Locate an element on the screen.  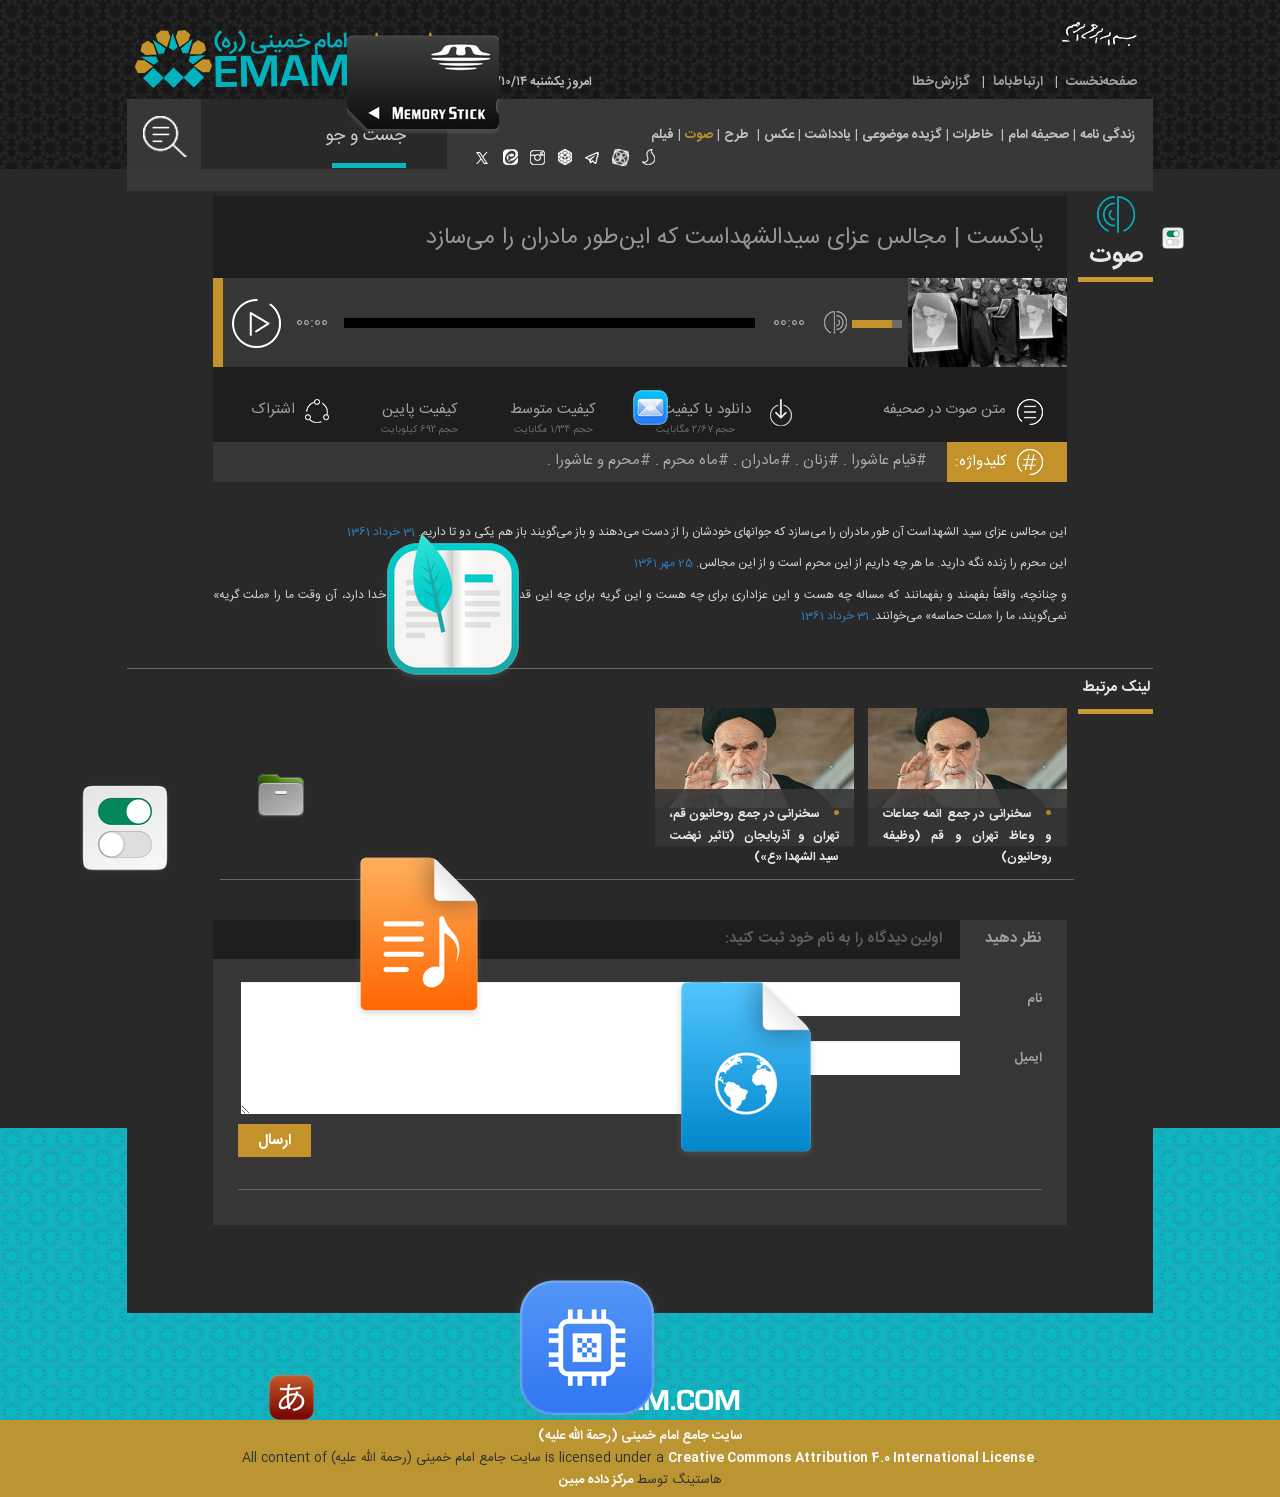
mp3 playlist file type indicator is located at coordinates (419, 937).